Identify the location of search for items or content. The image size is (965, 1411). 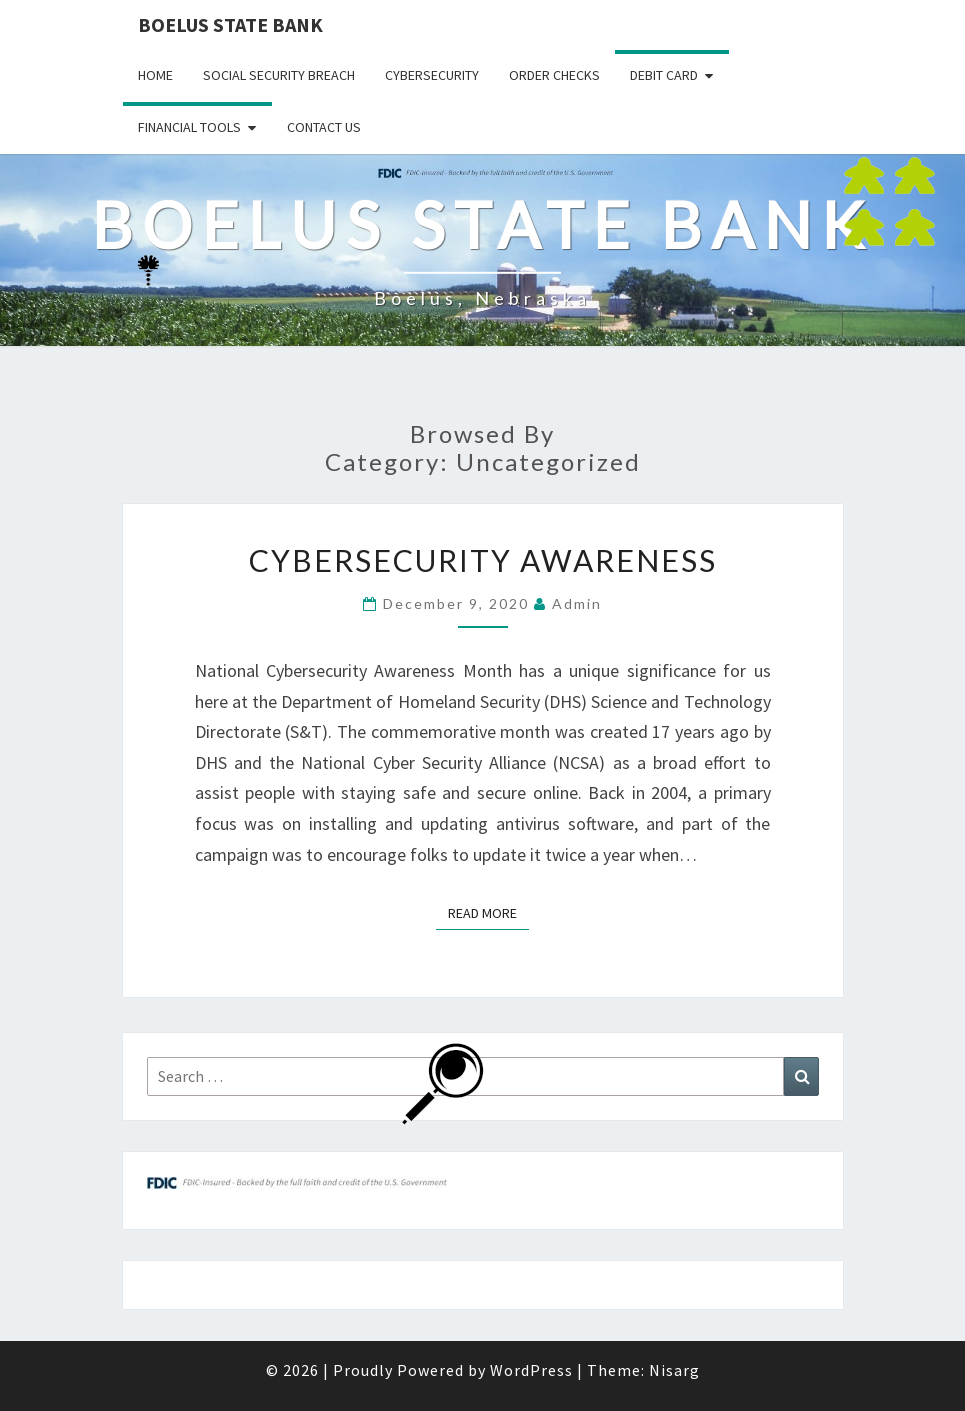
(442, 1084).